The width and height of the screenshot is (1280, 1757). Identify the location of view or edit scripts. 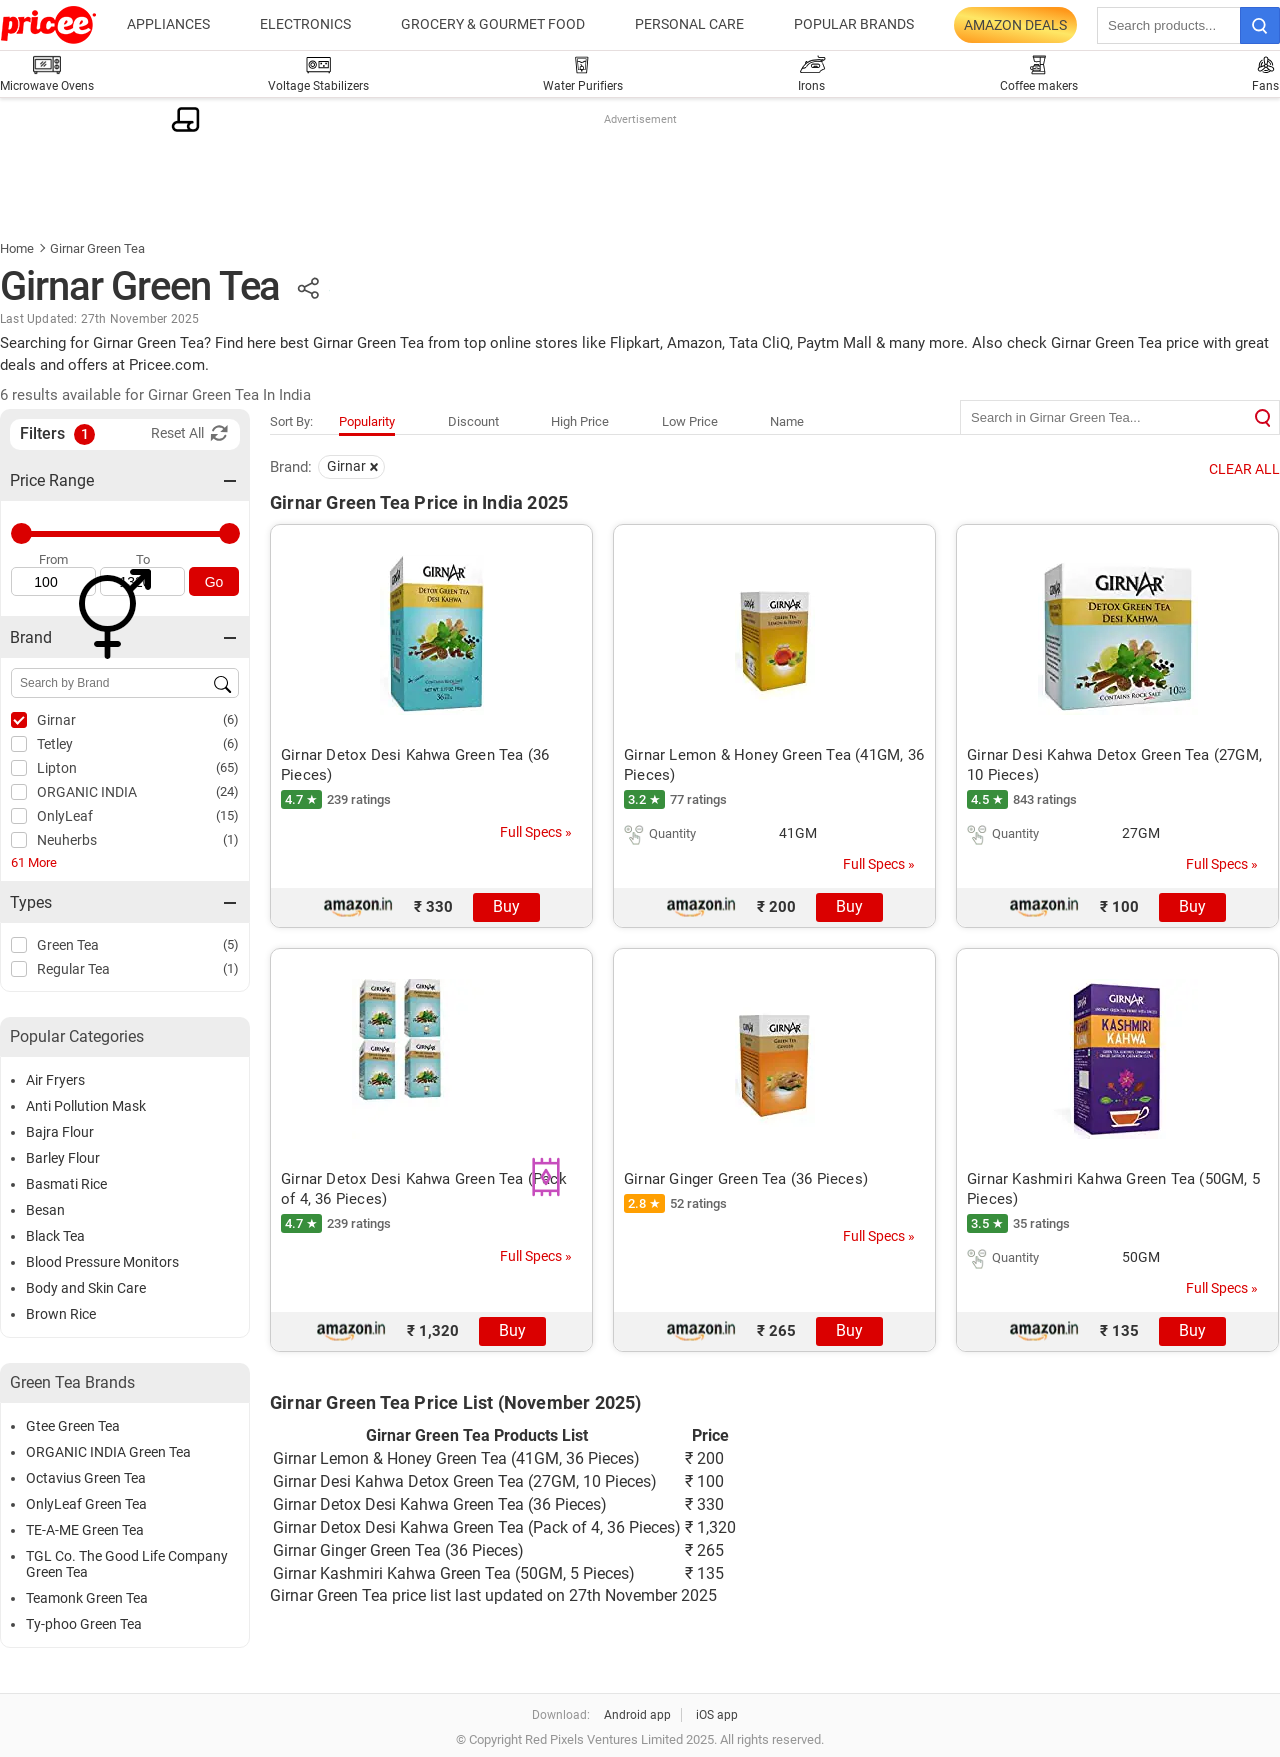
(185, 119).